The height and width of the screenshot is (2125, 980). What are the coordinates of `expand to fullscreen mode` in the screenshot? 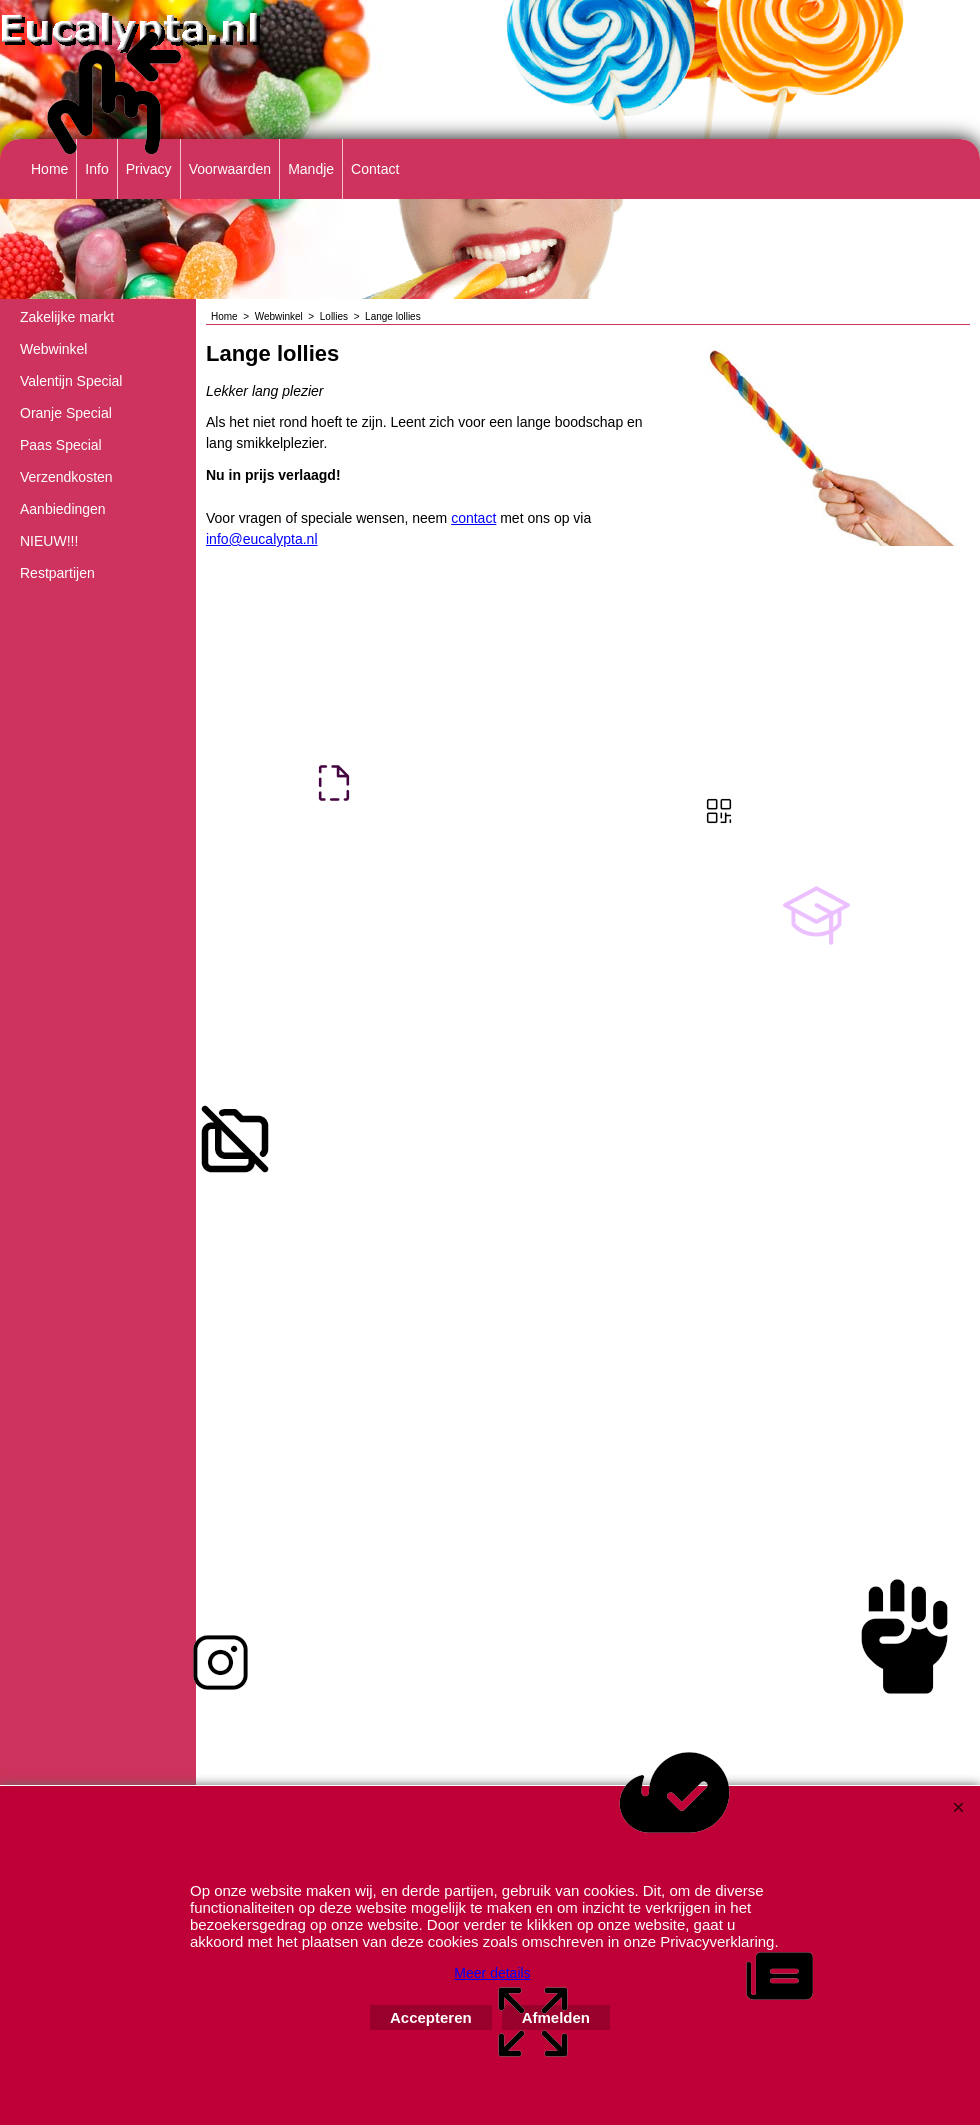 It's located at (533, 2022).